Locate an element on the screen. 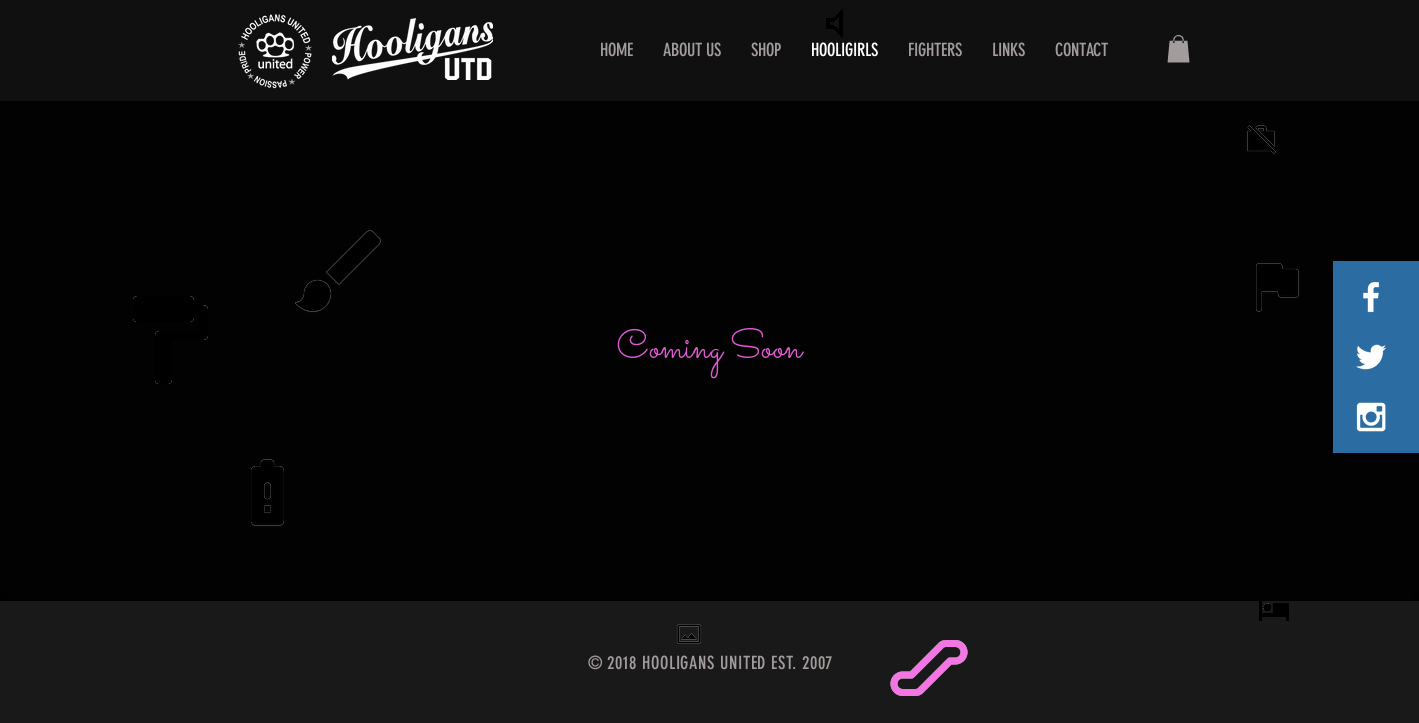 The width and height of the screenshot is (1419, 723). apply formatting style to selected content is located at coordinates (168, 340).